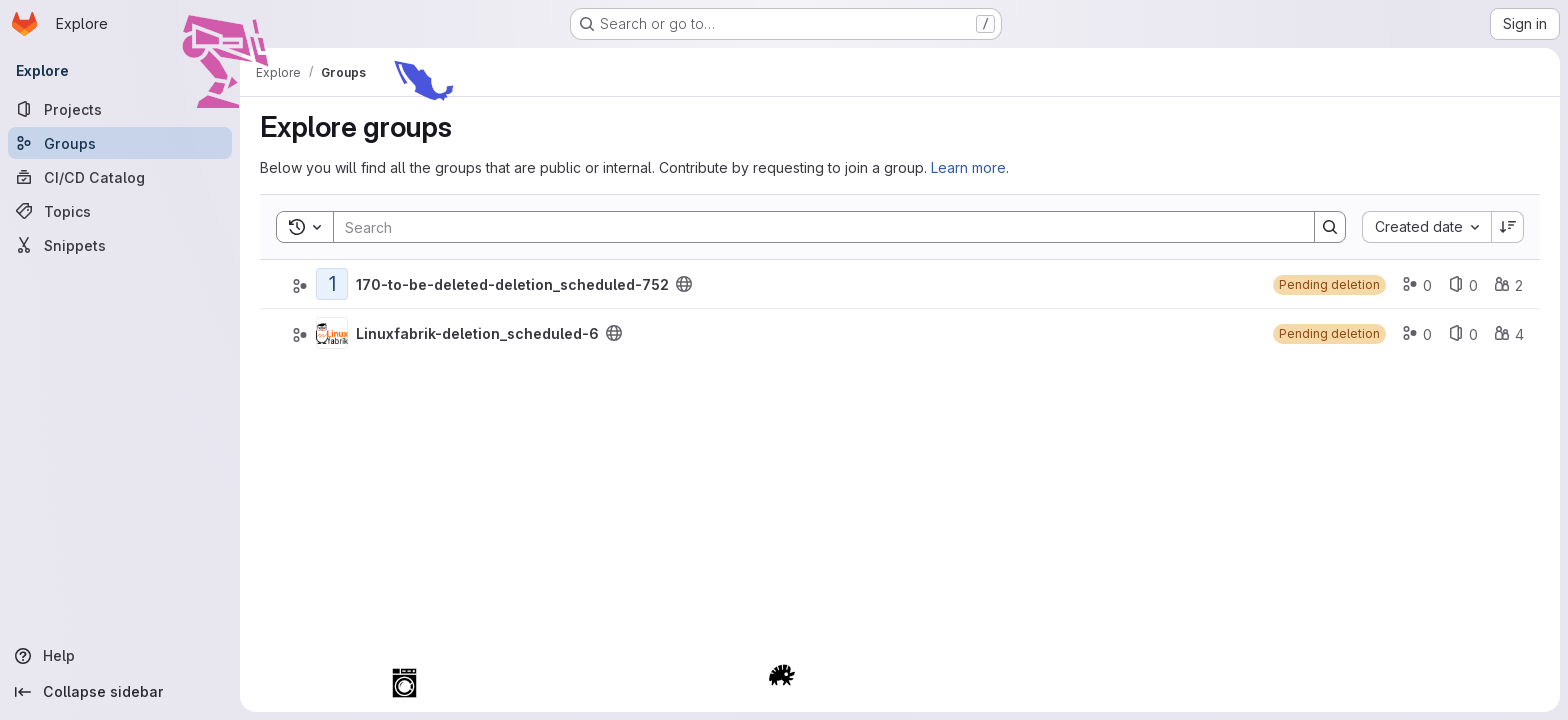  I want to click on access laundry or appliance controls, so click(404, 682).